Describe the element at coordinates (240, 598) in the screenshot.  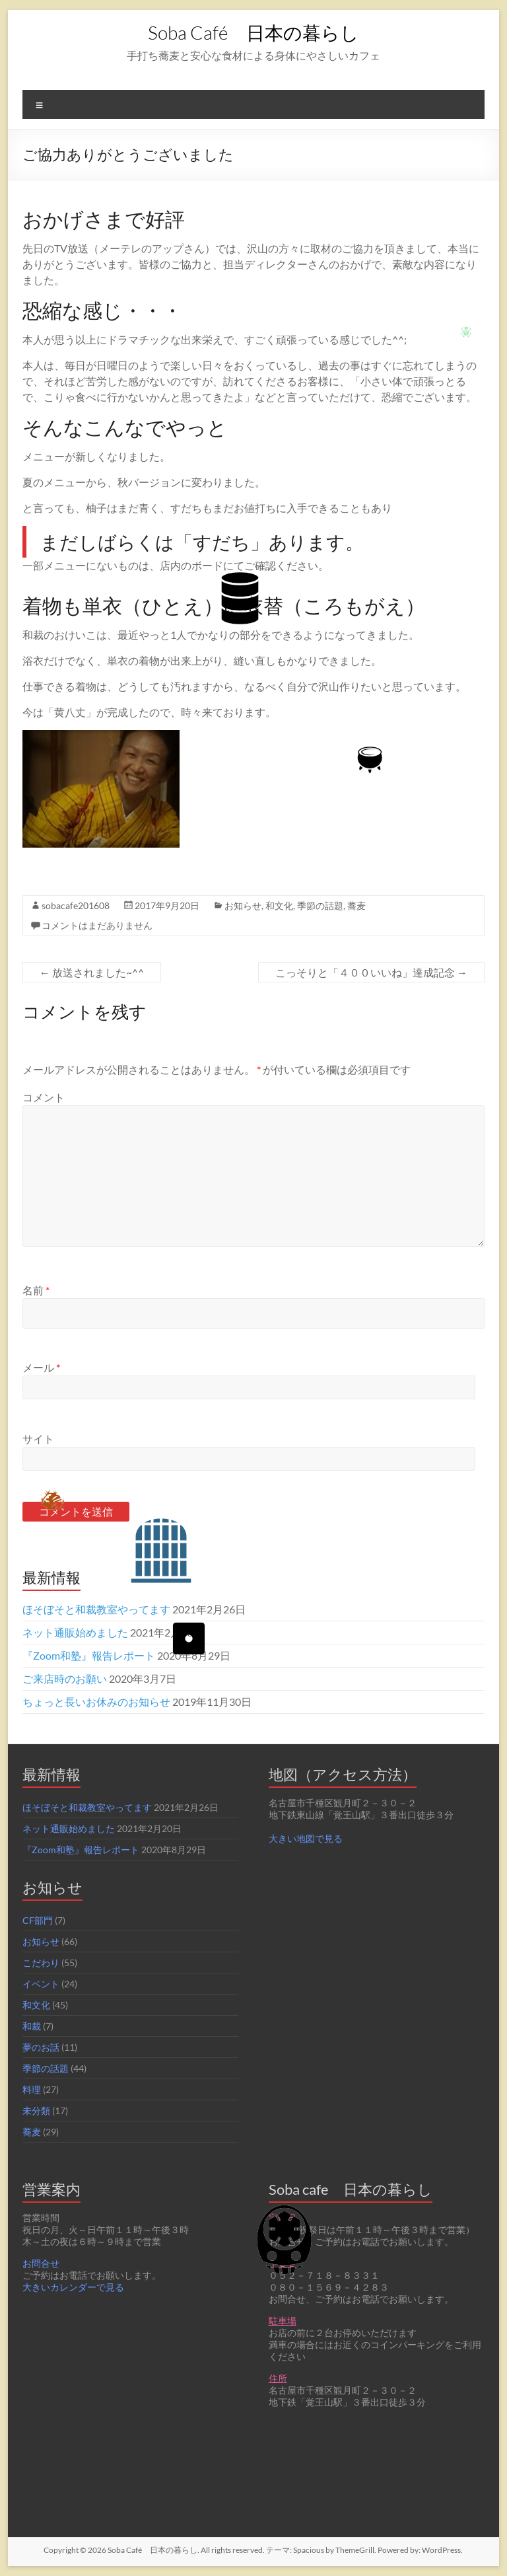
I see `access database storage` at that location.